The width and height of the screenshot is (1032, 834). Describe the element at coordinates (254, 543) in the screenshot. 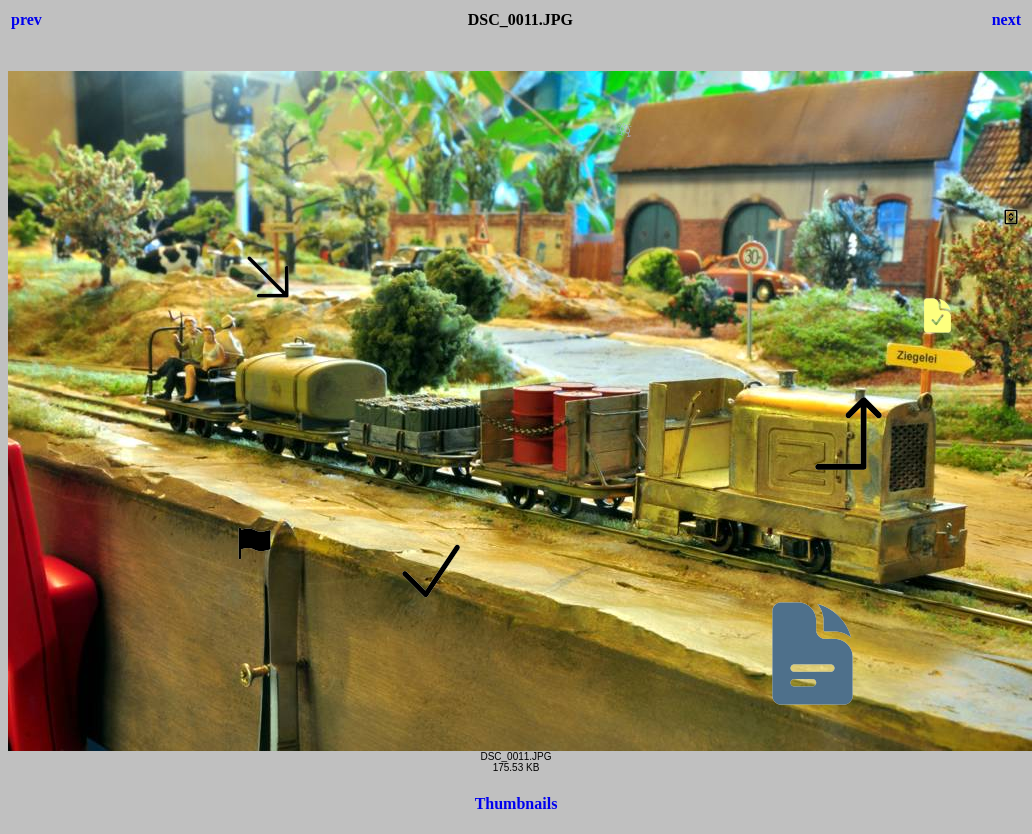

I see `flag or report content` at that location.